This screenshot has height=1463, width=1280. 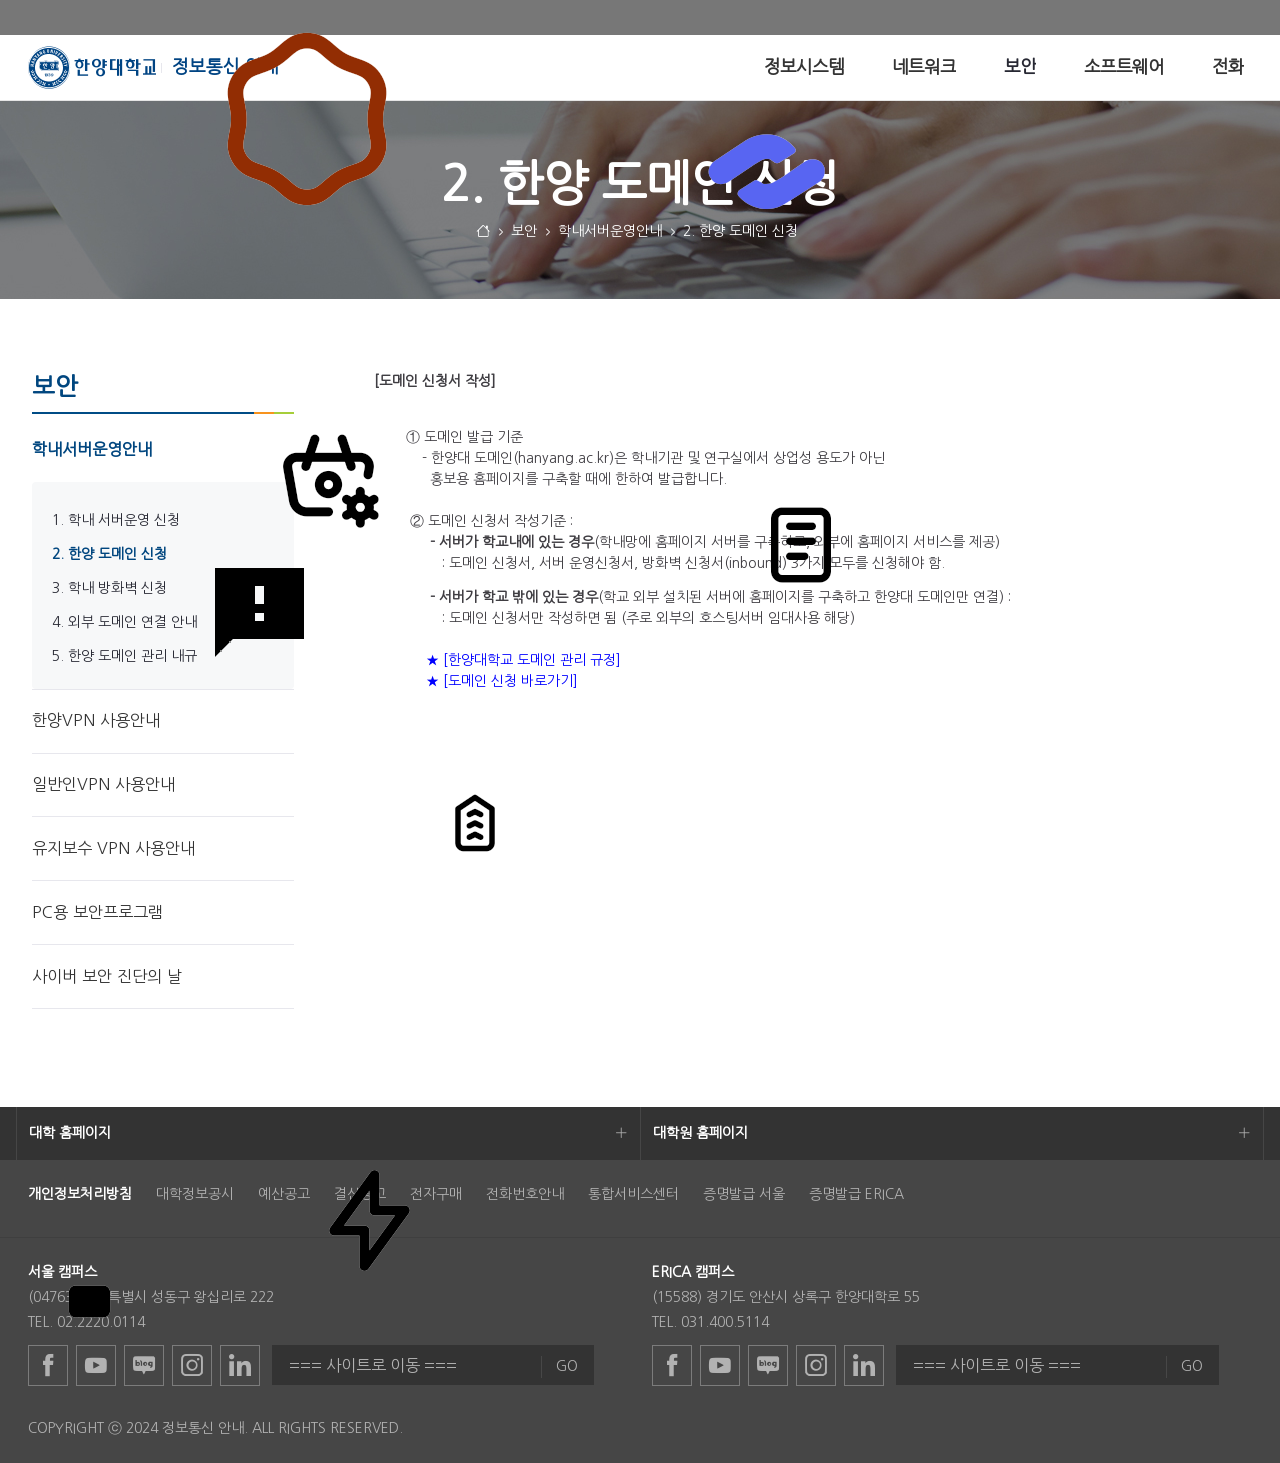 I want to click on view military or user rank status, so click(x=475, y=823).